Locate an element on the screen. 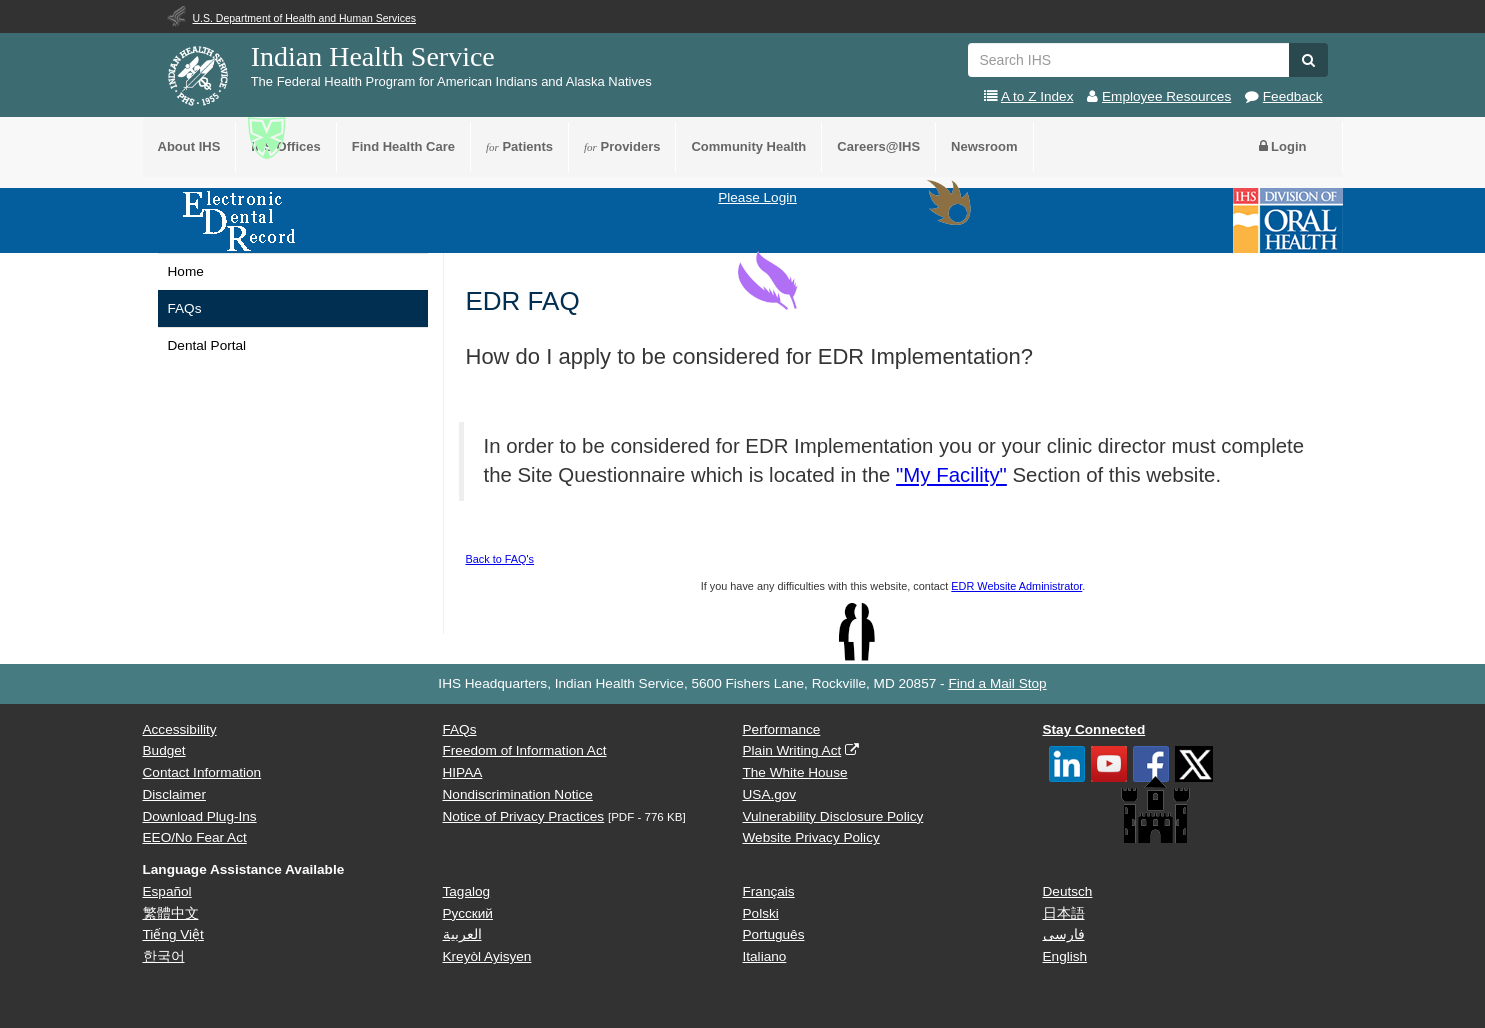  access castle or fortress location in game is located at coordinates (1155, 809).